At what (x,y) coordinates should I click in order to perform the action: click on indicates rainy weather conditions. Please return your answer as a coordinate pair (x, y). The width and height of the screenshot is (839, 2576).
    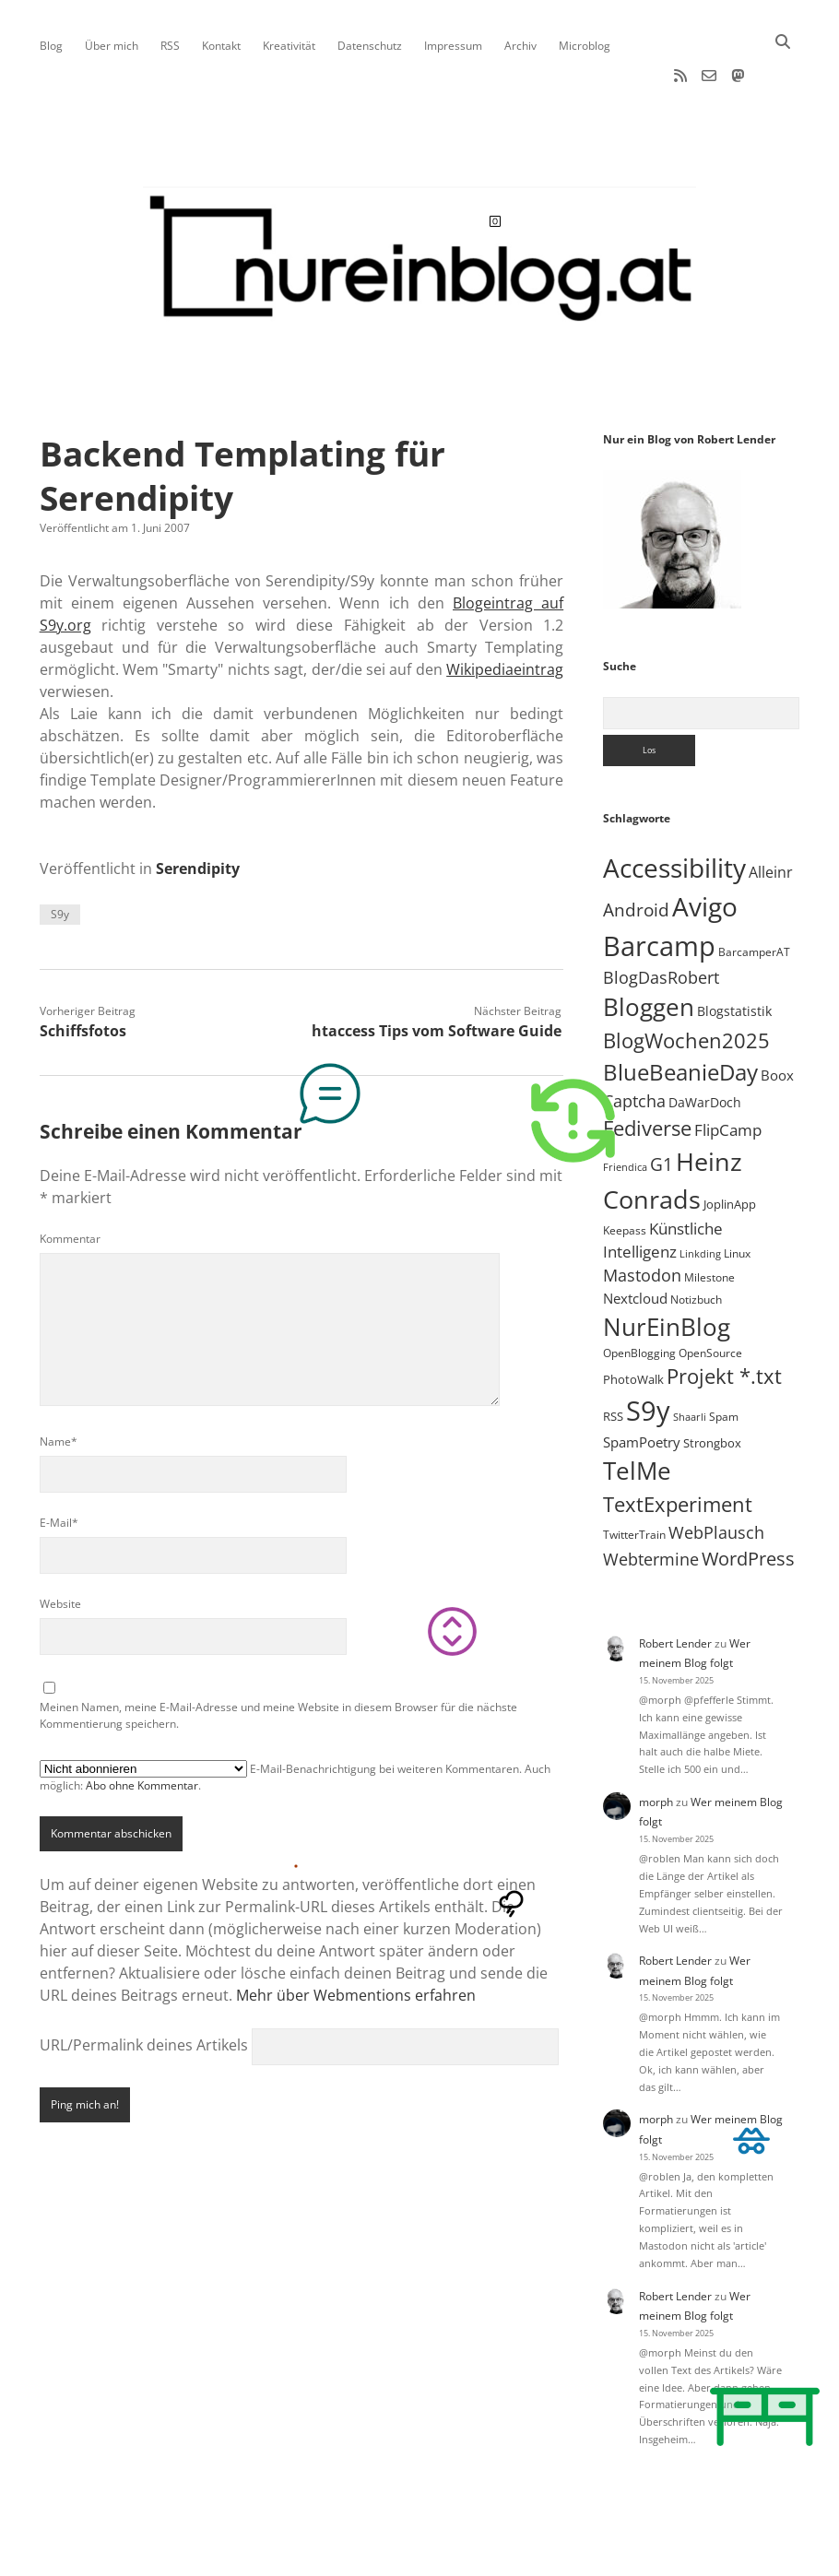
    Looking at the image, I should click on (511, 1903).